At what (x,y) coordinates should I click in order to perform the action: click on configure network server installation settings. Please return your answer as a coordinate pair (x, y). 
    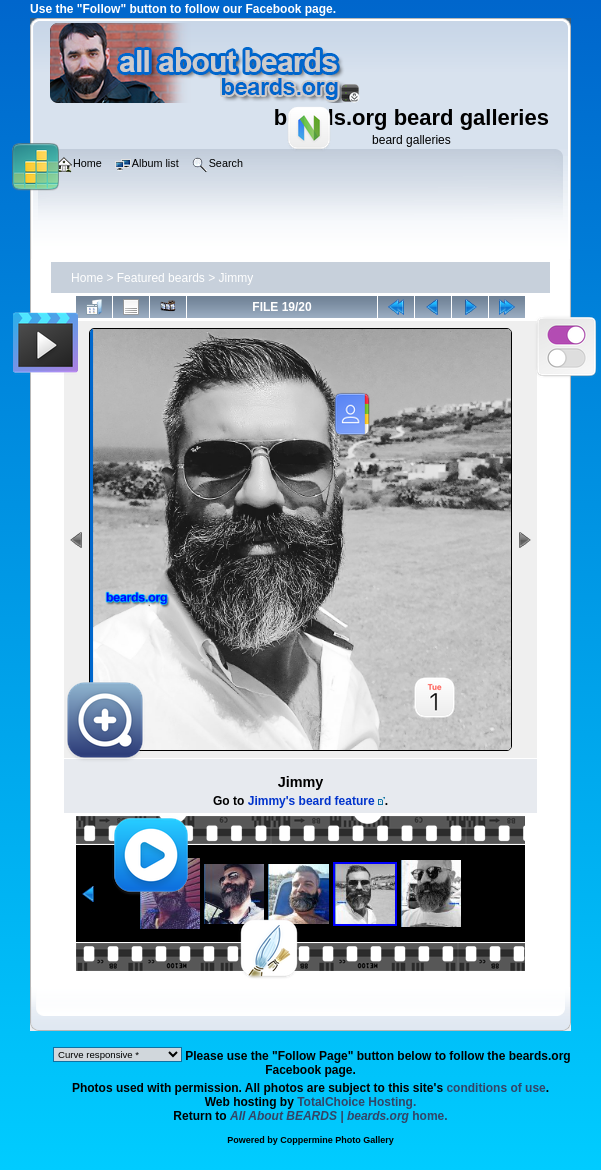
    Looking at the image, I should click on (350, 93).